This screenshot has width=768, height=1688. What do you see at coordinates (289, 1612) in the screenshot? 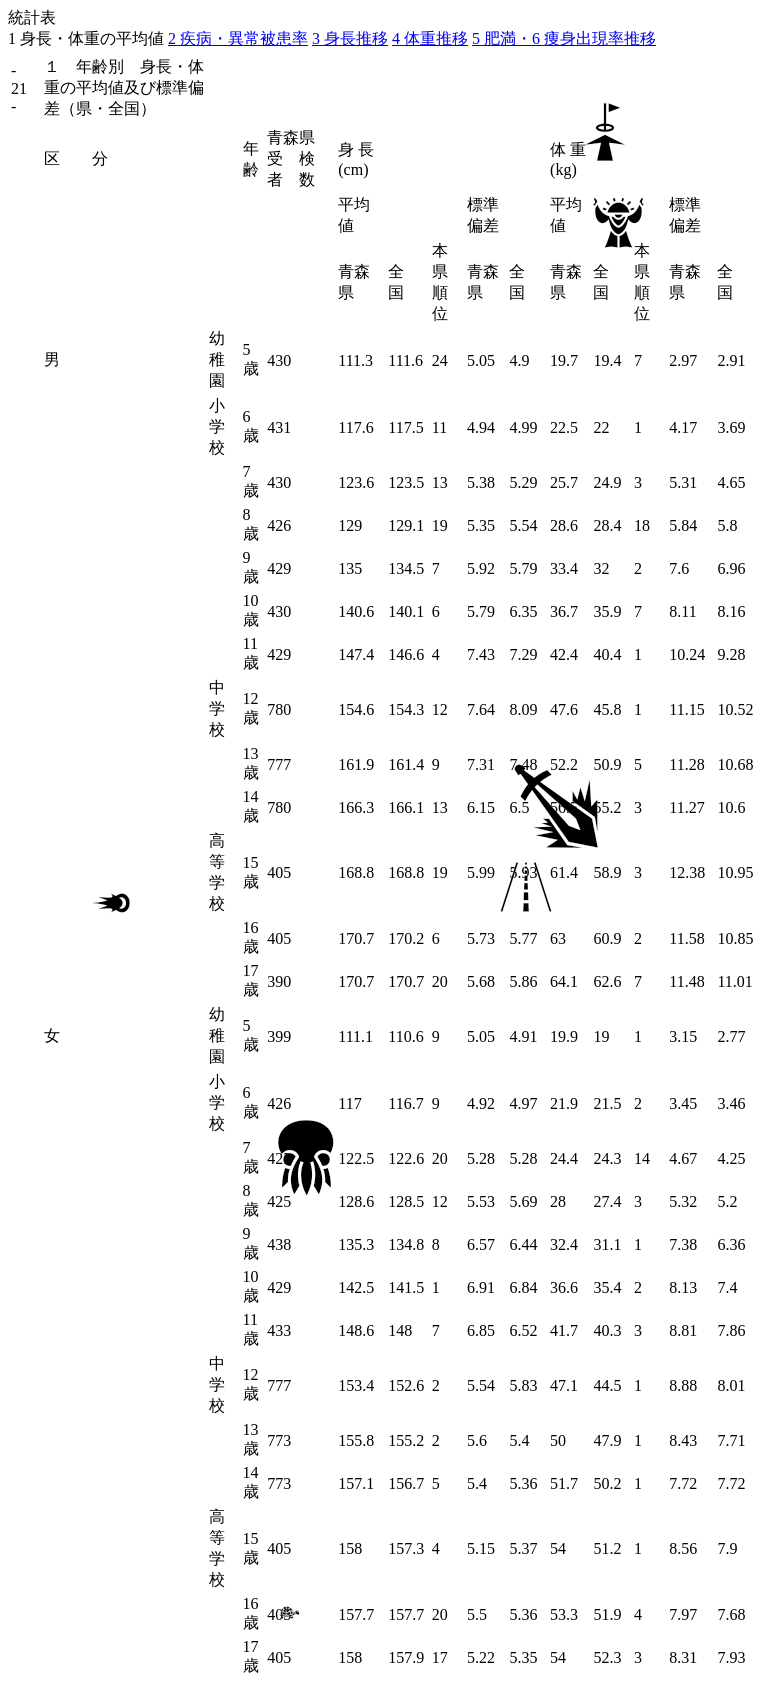
I see `indicates slow speed or processing mode` at bounding box center [289, 1612].